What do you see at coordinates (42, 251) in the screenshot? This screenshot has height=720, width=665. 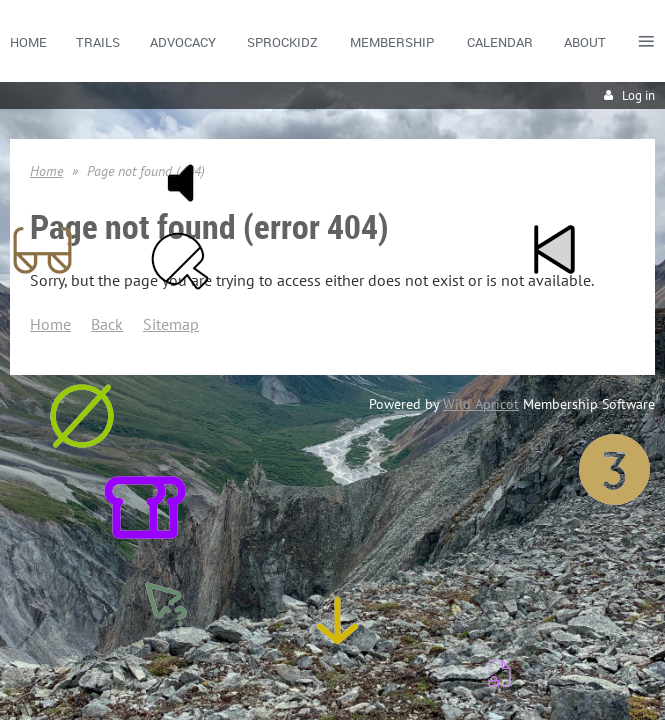 I see `toggle sunglasses or eyewear filter` at bounding box center [42, 251].